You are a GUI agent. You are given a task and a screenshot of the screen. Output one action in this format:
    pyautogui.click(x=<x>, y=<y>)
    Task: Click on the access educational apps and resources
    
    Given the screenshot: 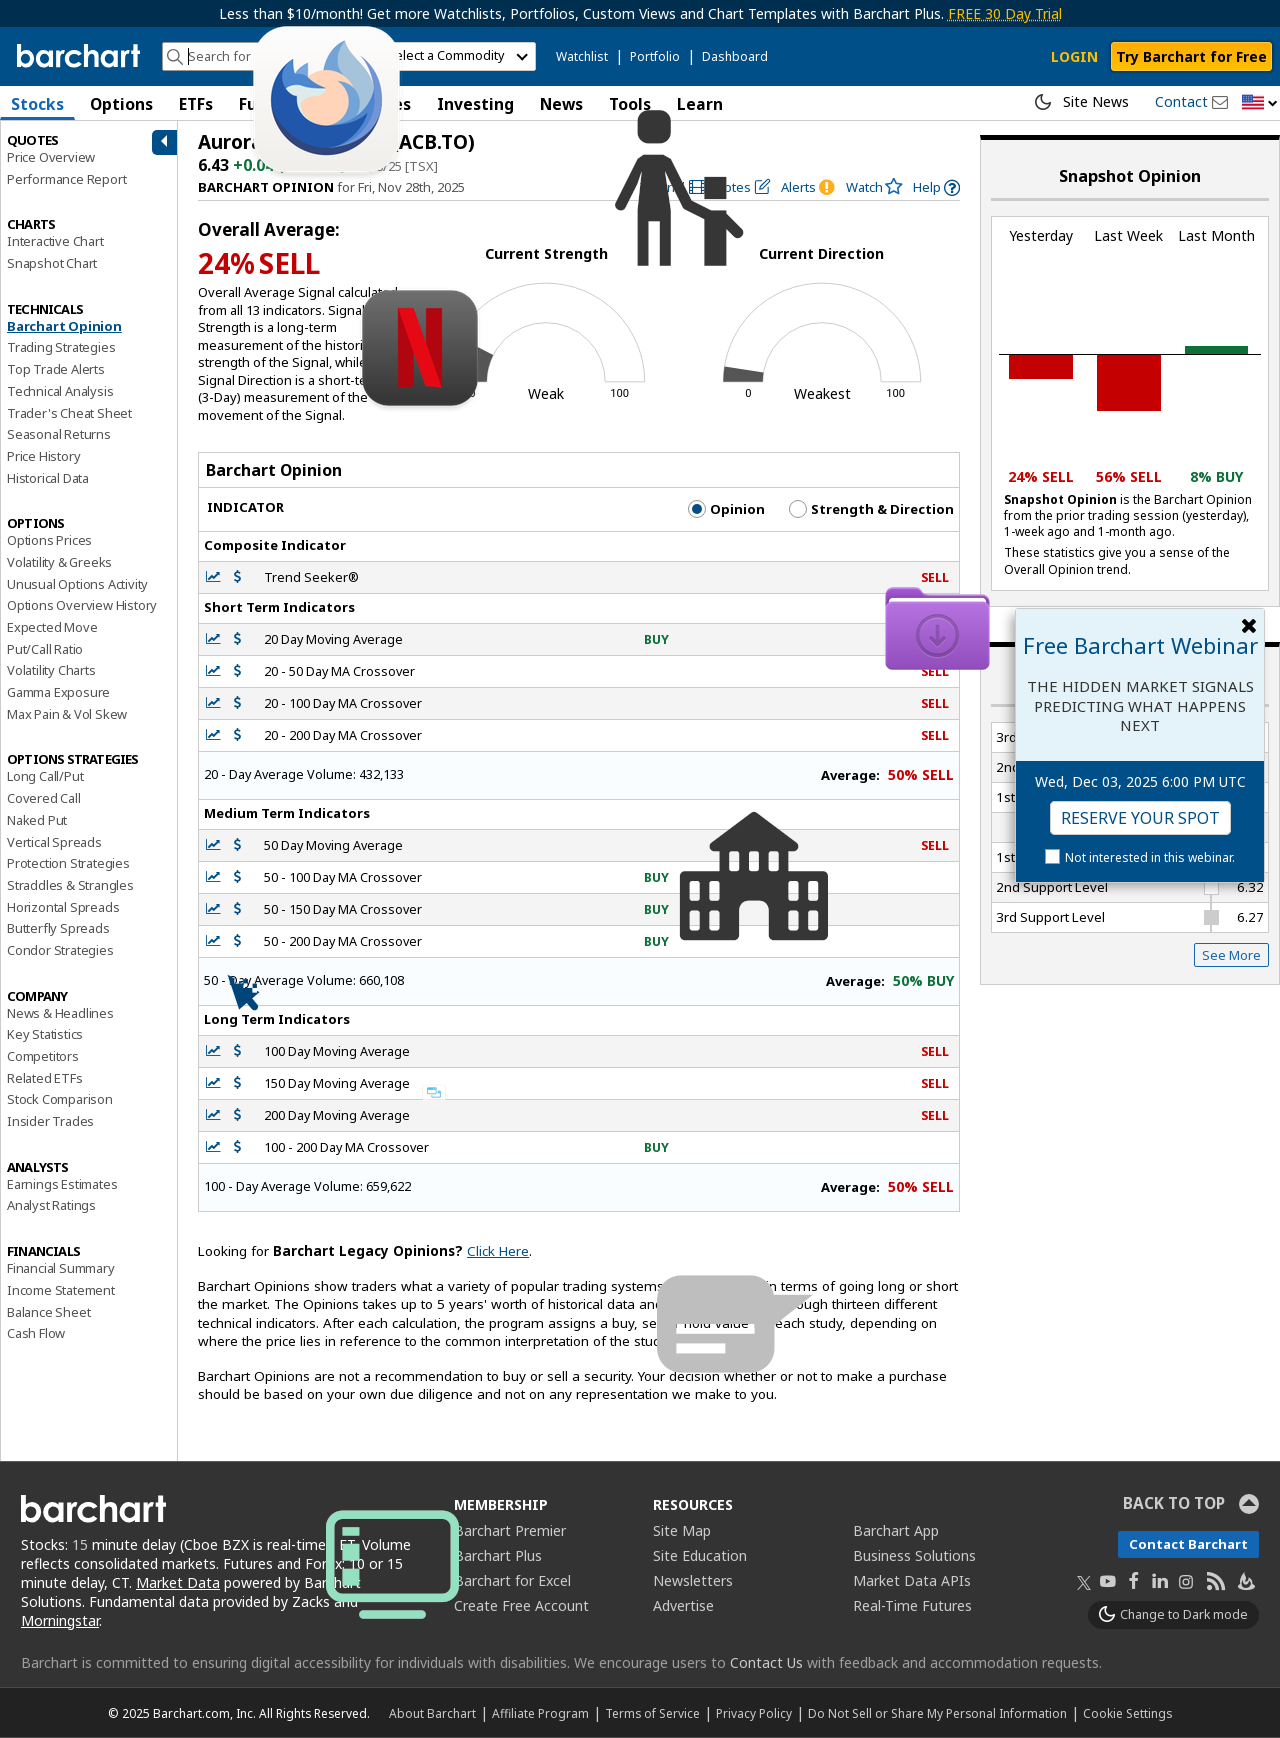 What is the action you would take?
    pyautogui.click(x=749, y=881)
    